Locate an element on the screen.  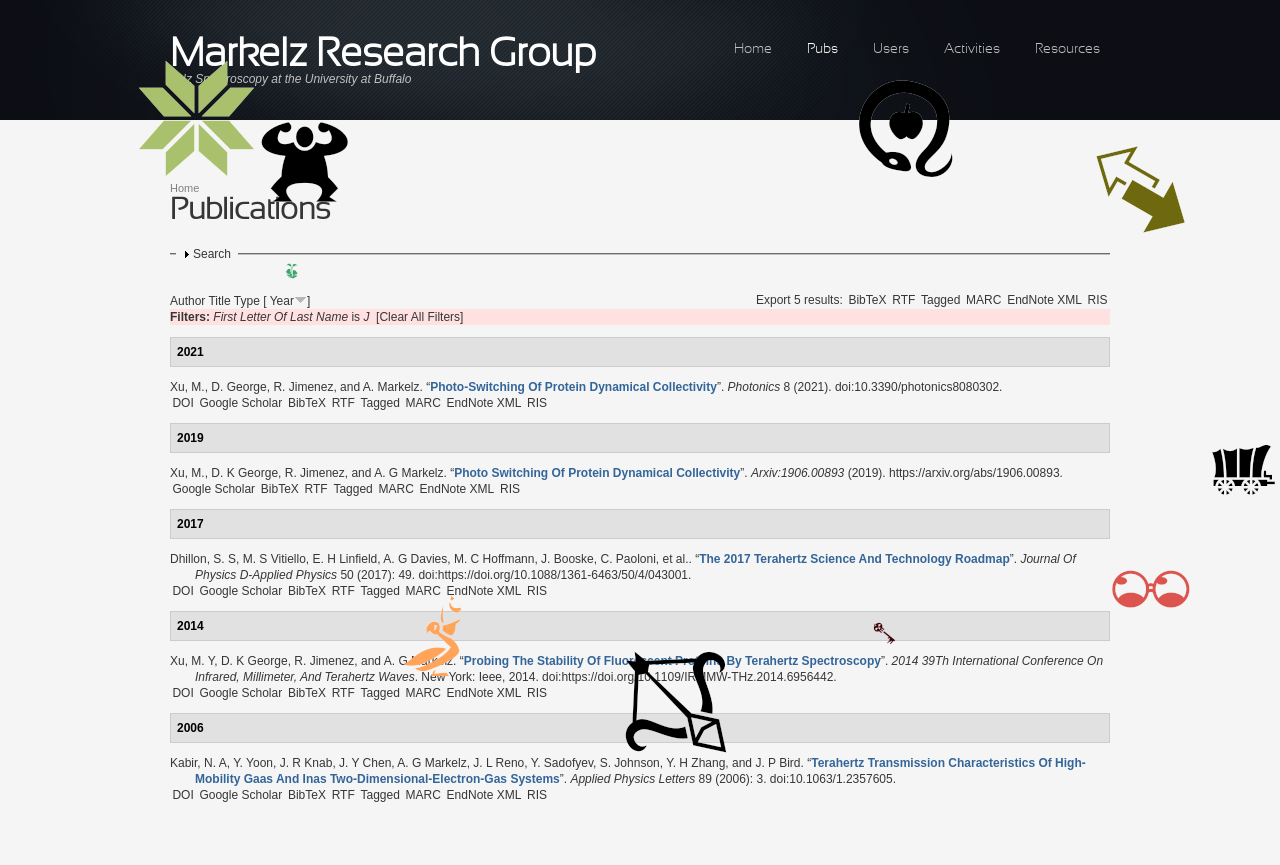
access master or admin permissions is located at coordinates (884, 633).